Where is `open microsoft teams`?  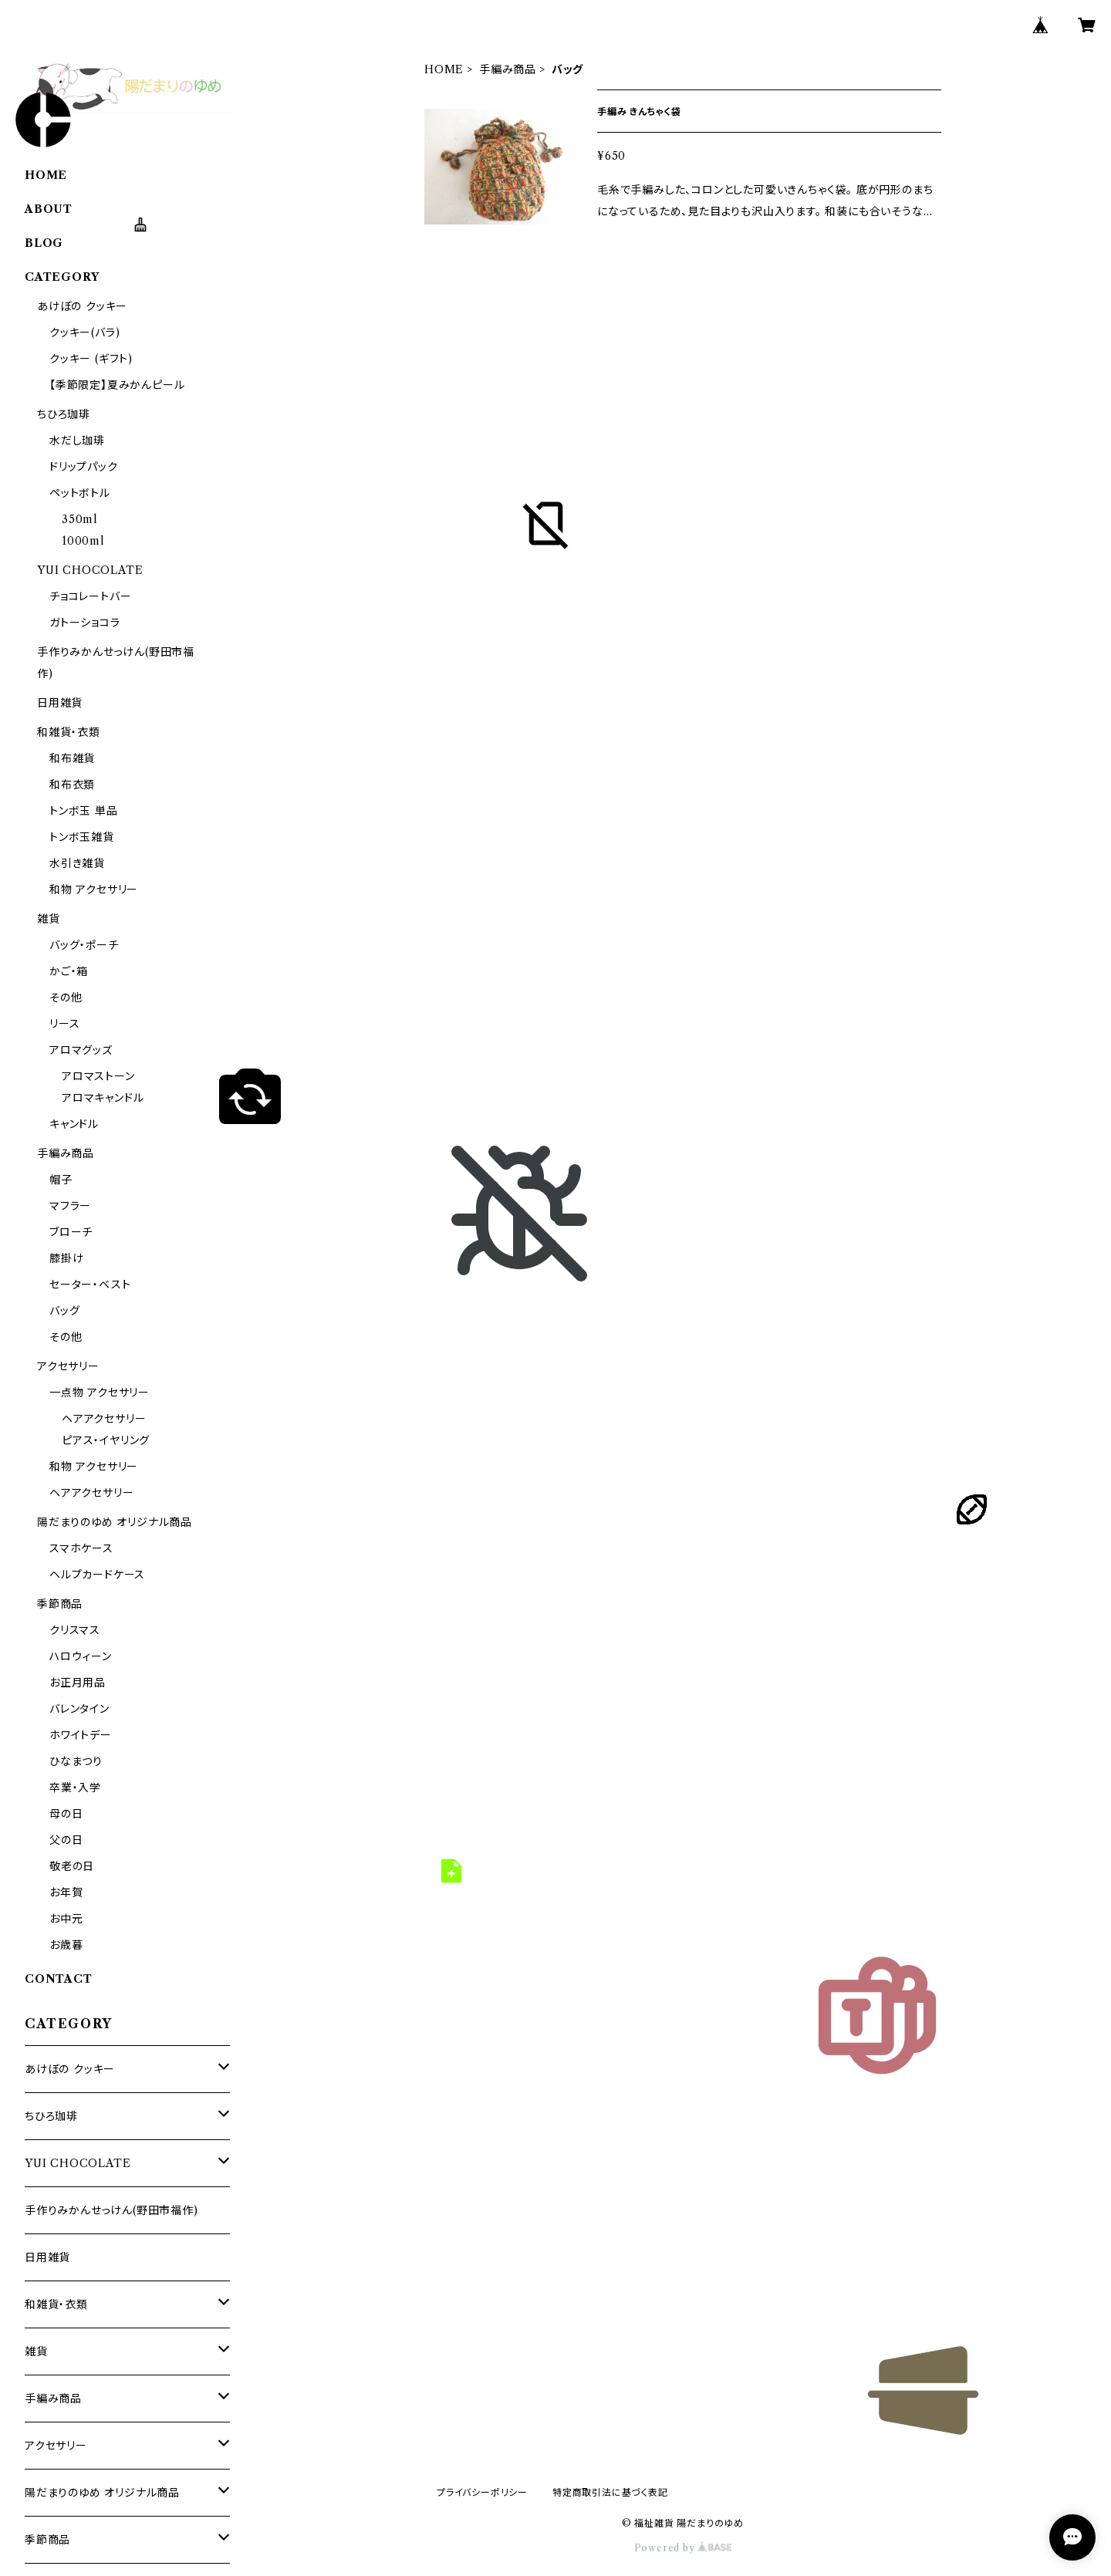
open microsoft teams is located at coordinates (877, 2017).